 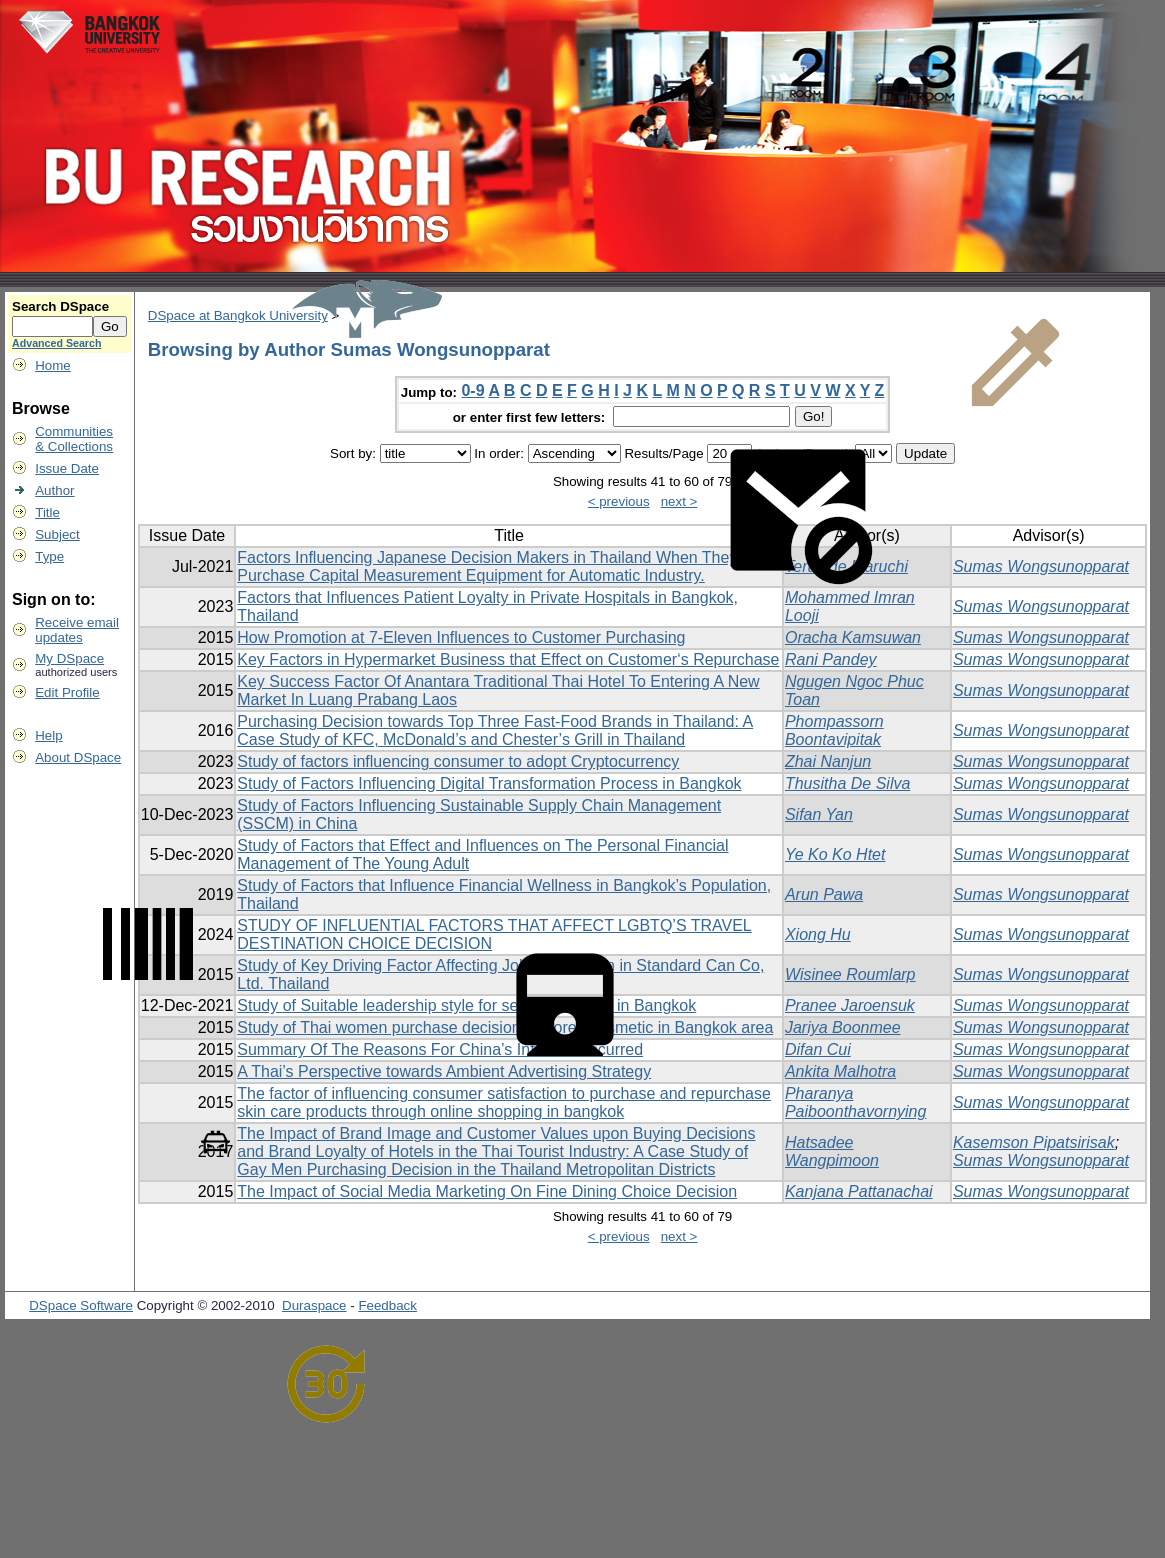 I want to click on skip forward 30 seconds, so click(x=326, y=1384).